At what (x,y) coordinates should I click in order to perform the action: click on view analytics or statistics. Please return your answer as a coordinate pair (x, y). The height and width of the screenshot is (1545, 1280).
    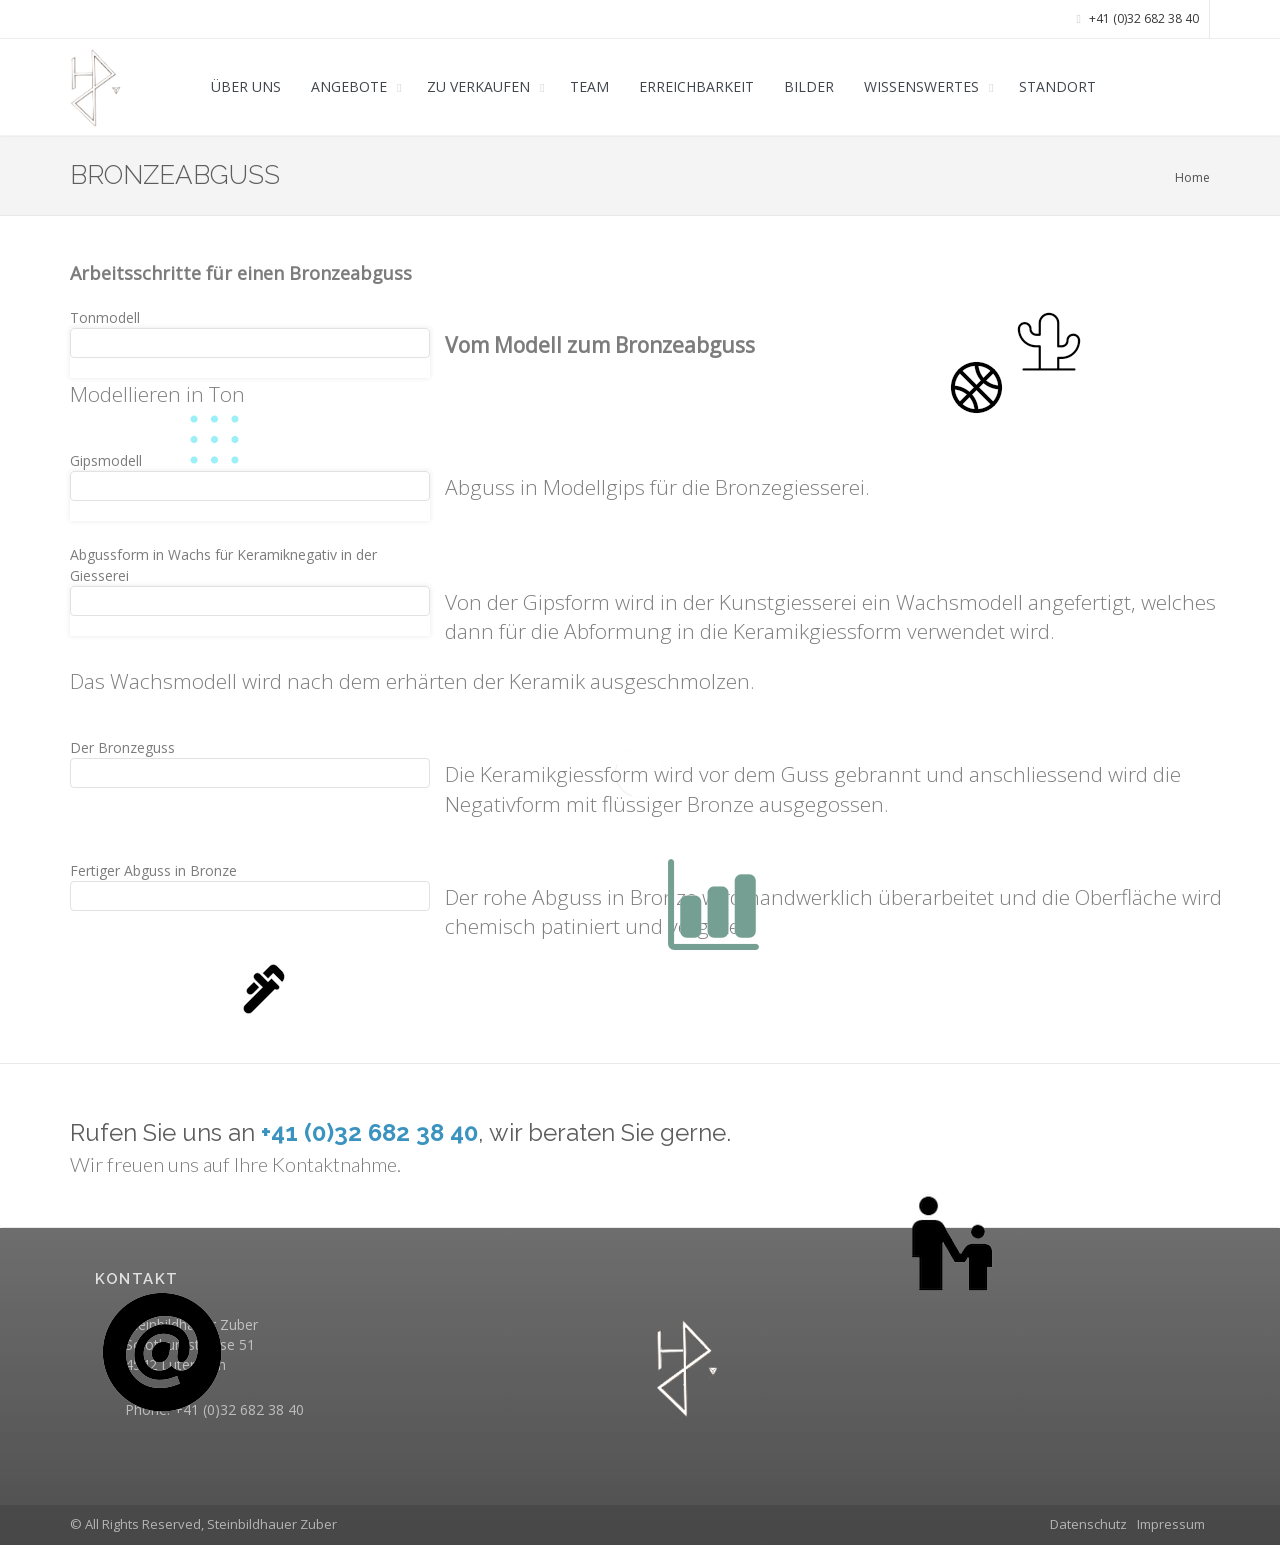
    Looking at the image, I should click on (713, 904).